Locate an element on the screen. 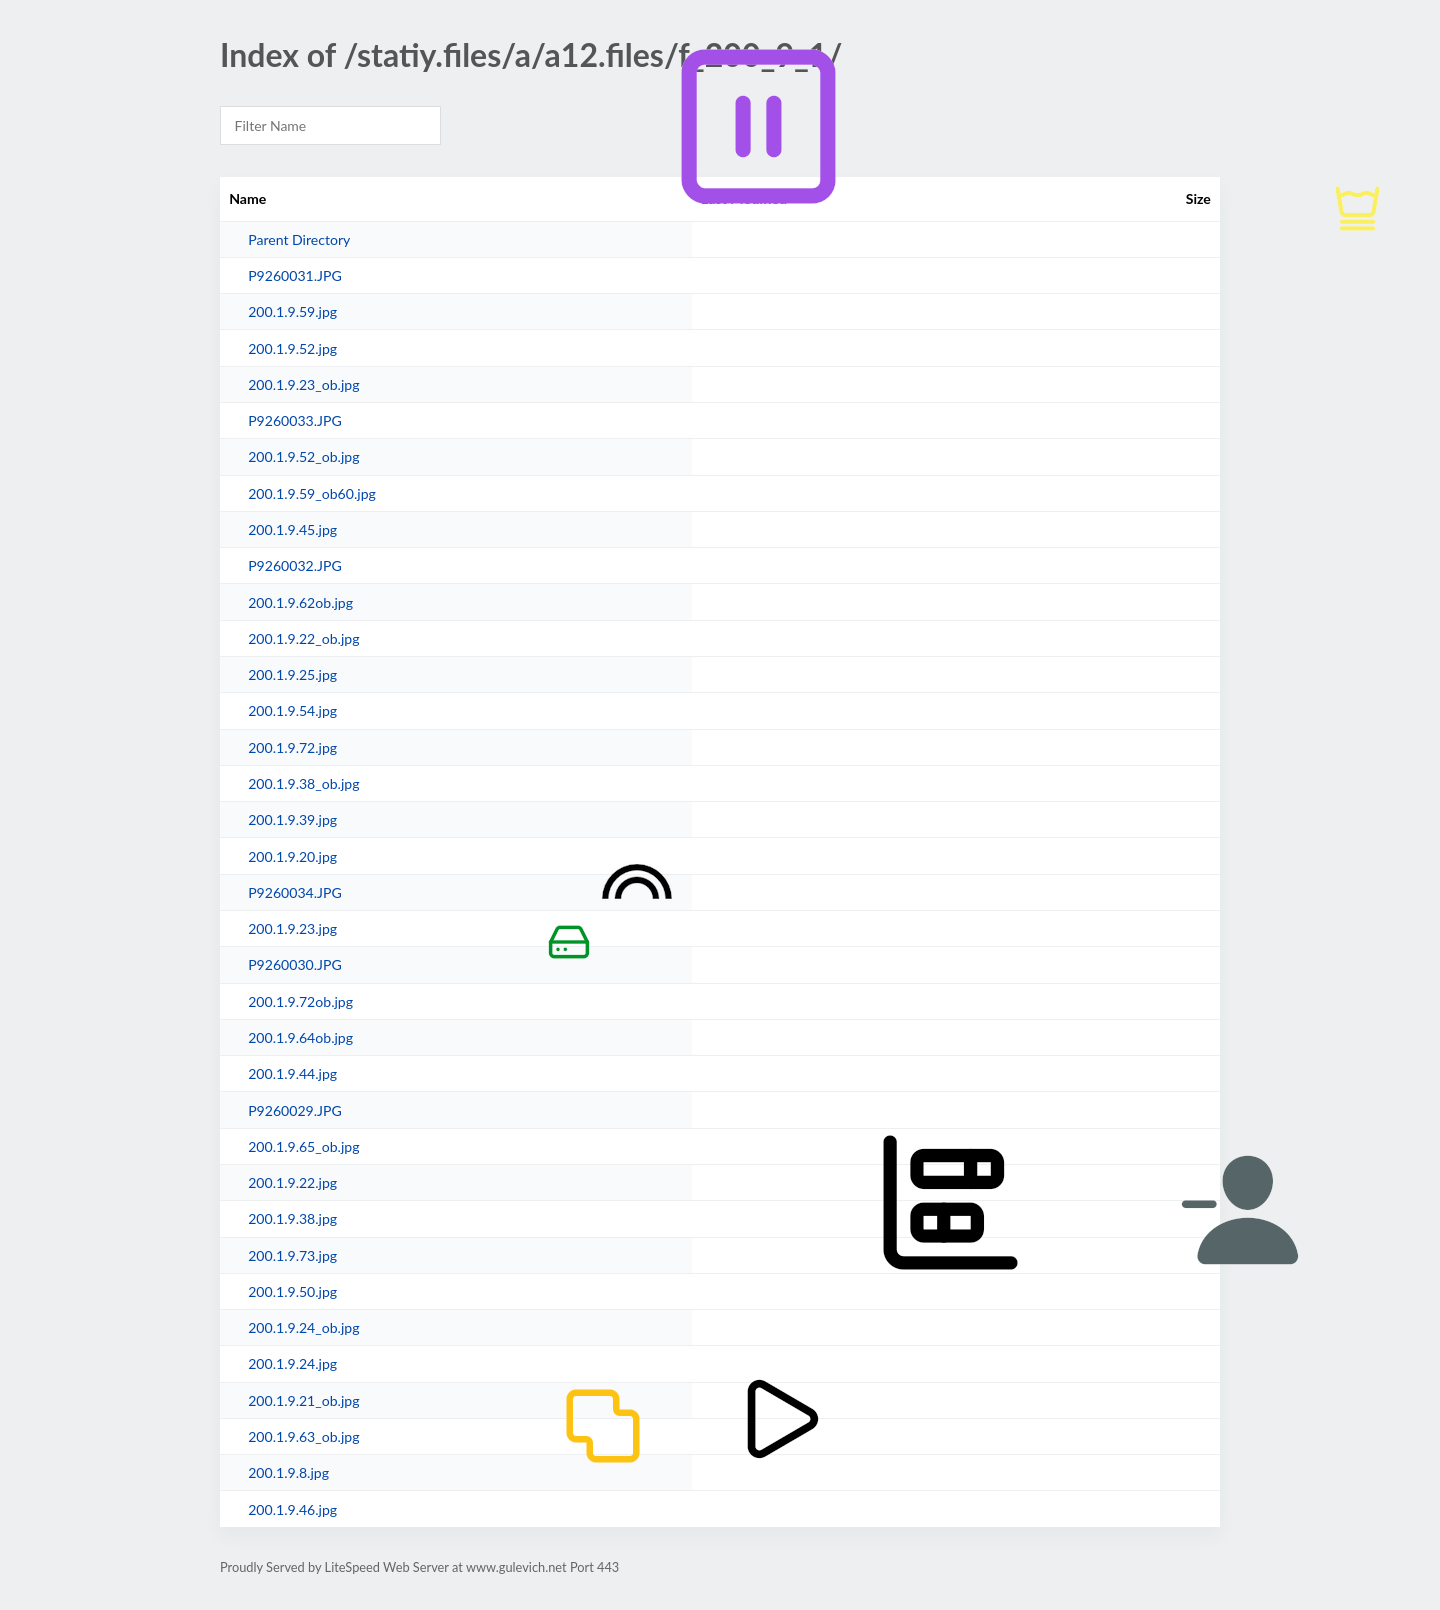 This screenshot has height=1610, width=1440. remove a contact or friend is located at coordinates (1240, 1210).